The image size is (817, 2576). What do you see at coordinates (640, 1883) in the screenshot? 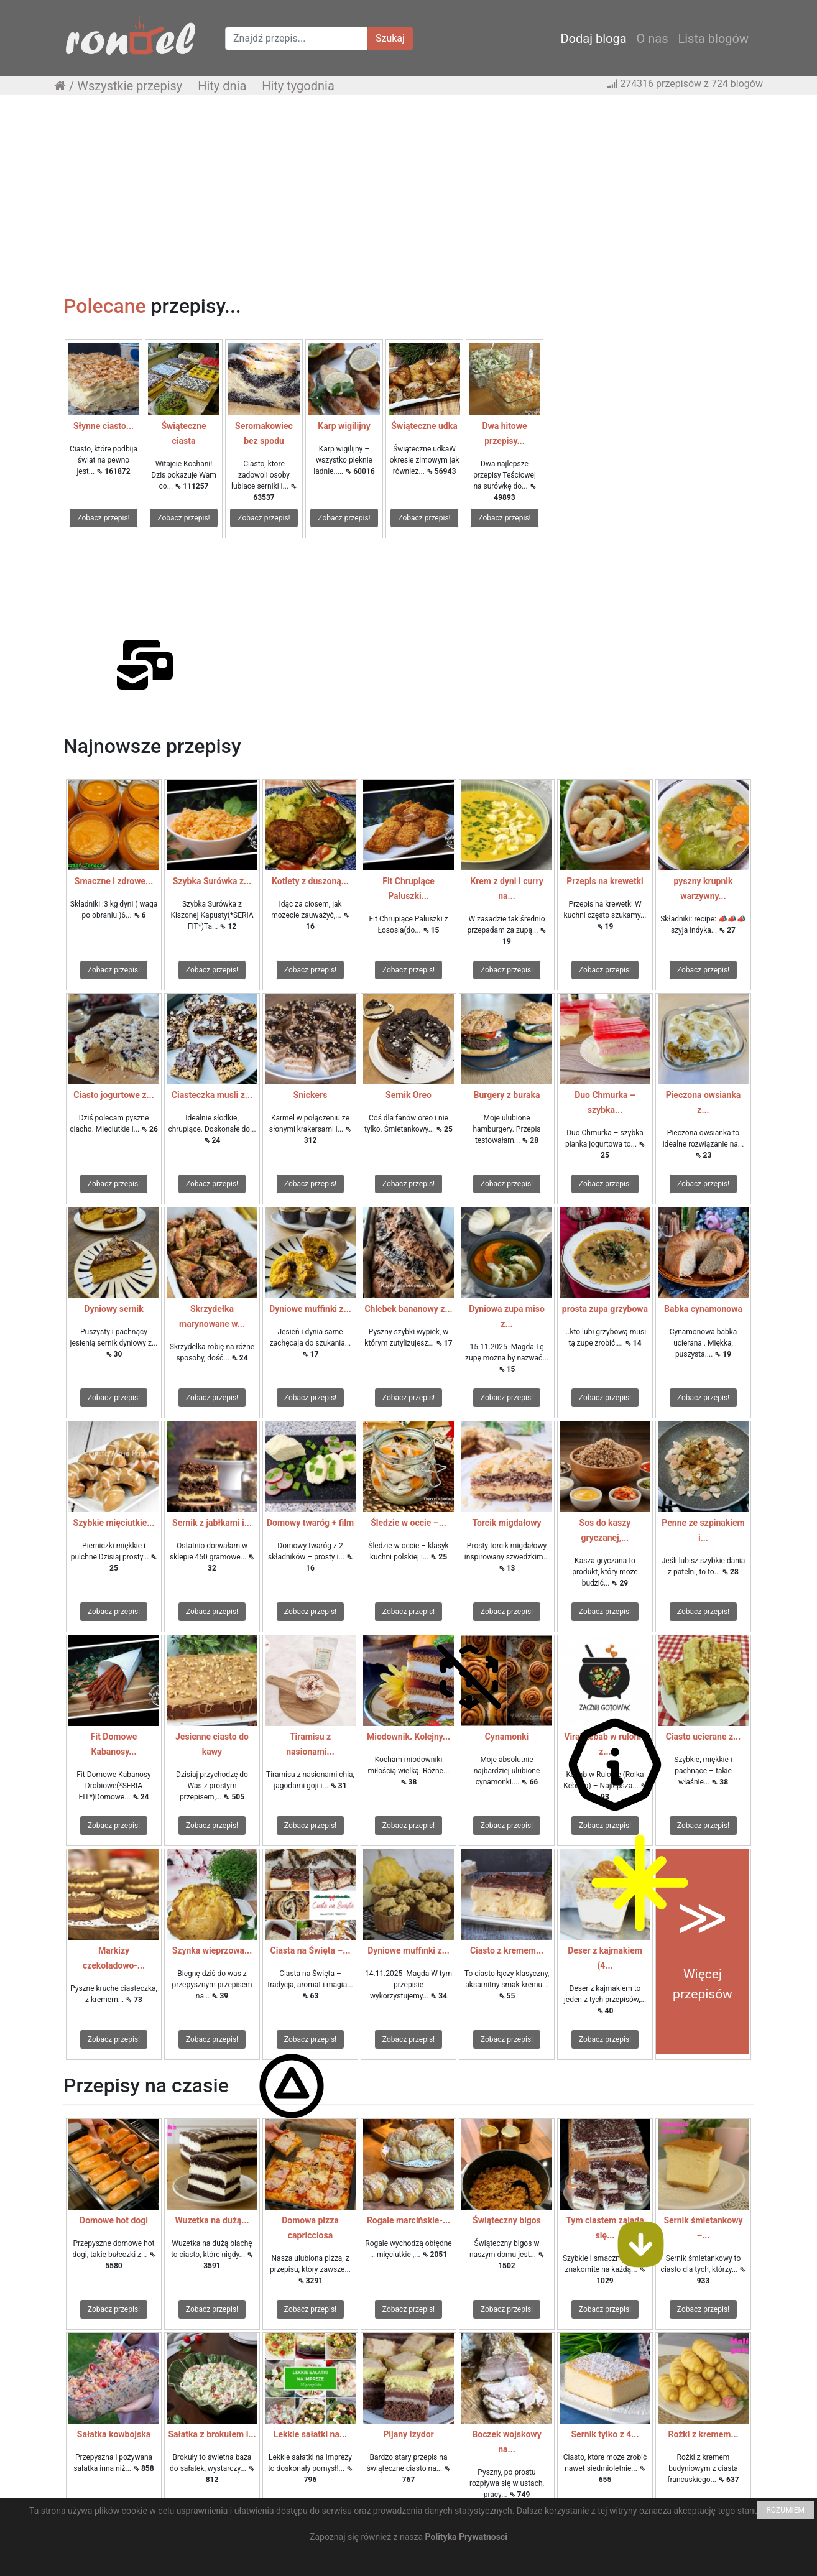
I see `set or view your north star goal` at bounding box center [640, 1883].